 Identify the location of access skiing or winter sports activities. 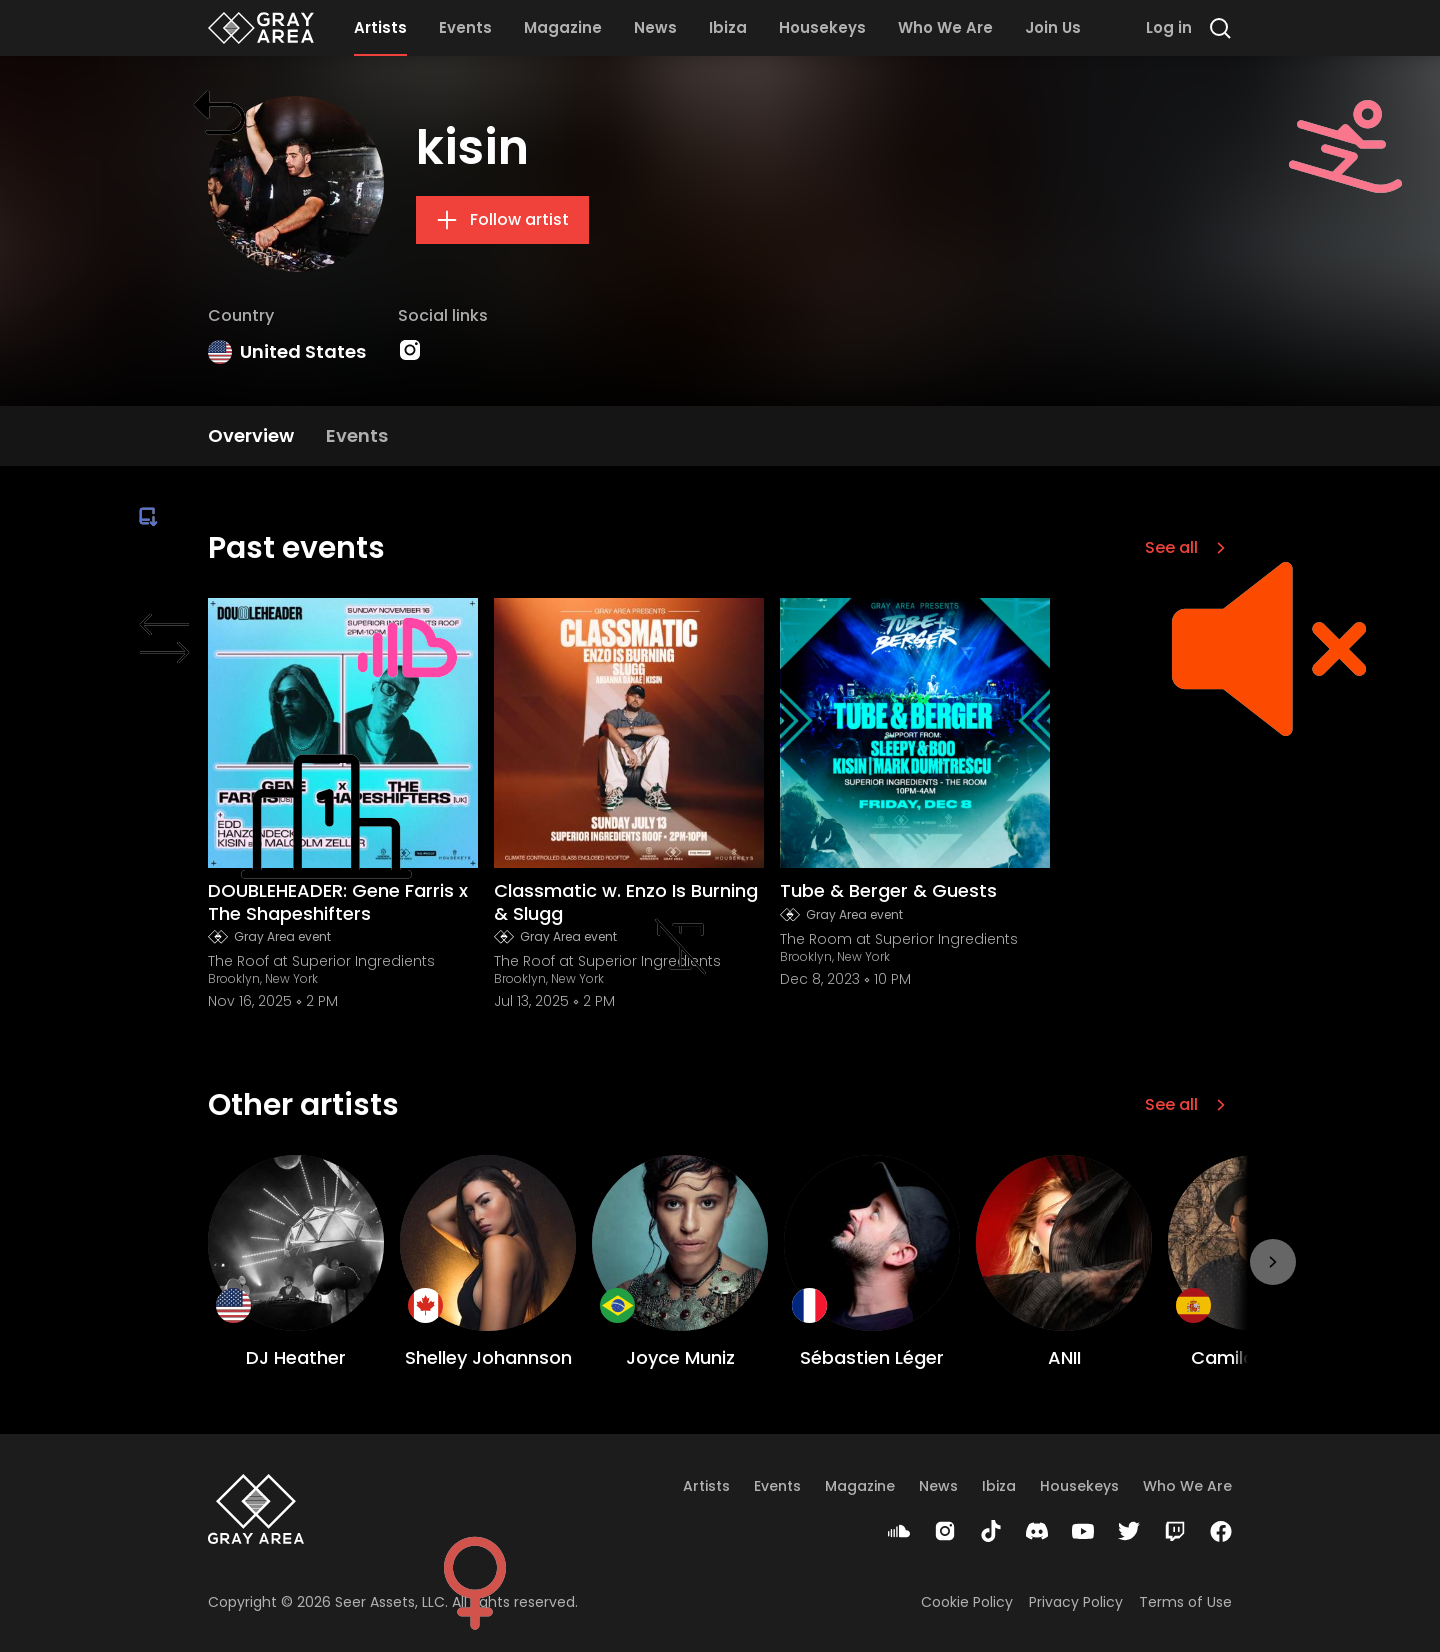
(1345, 148).